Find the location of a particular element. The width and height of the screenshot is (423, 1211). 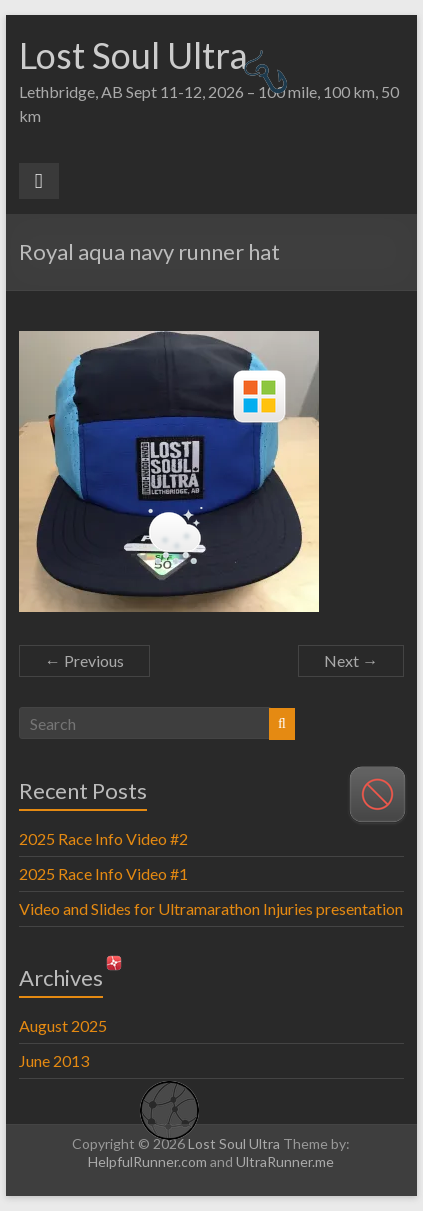

access network locations in the sidebar is located at coordinates (169, 1110).